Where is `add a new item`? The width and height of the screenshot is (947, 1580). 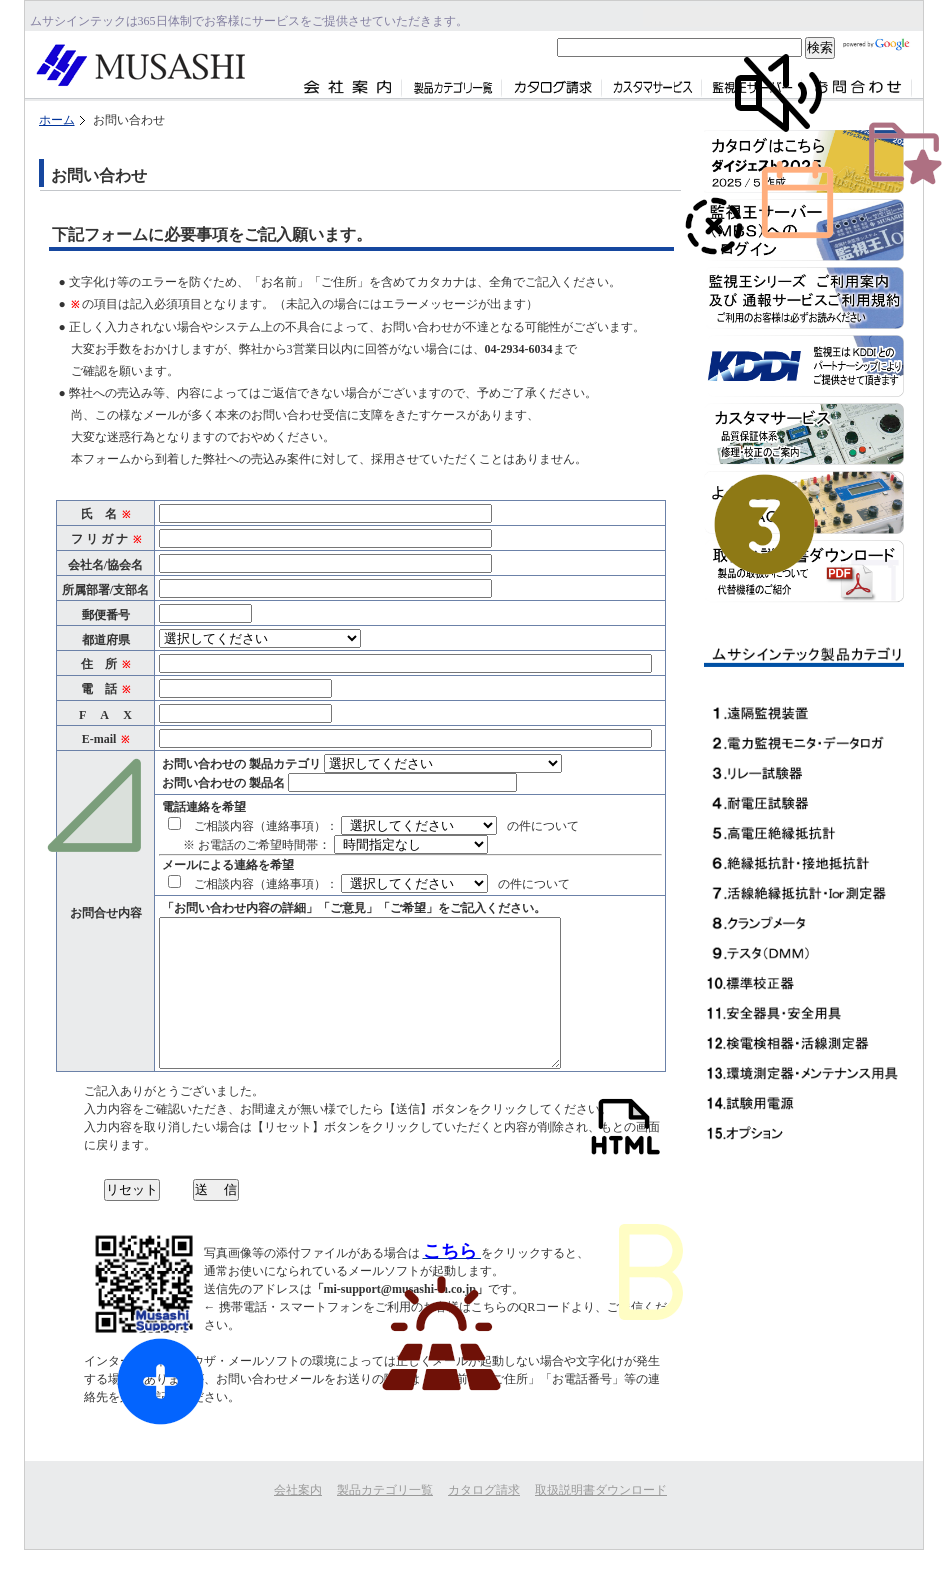
add a new item is located at coordinates (160, 1381).